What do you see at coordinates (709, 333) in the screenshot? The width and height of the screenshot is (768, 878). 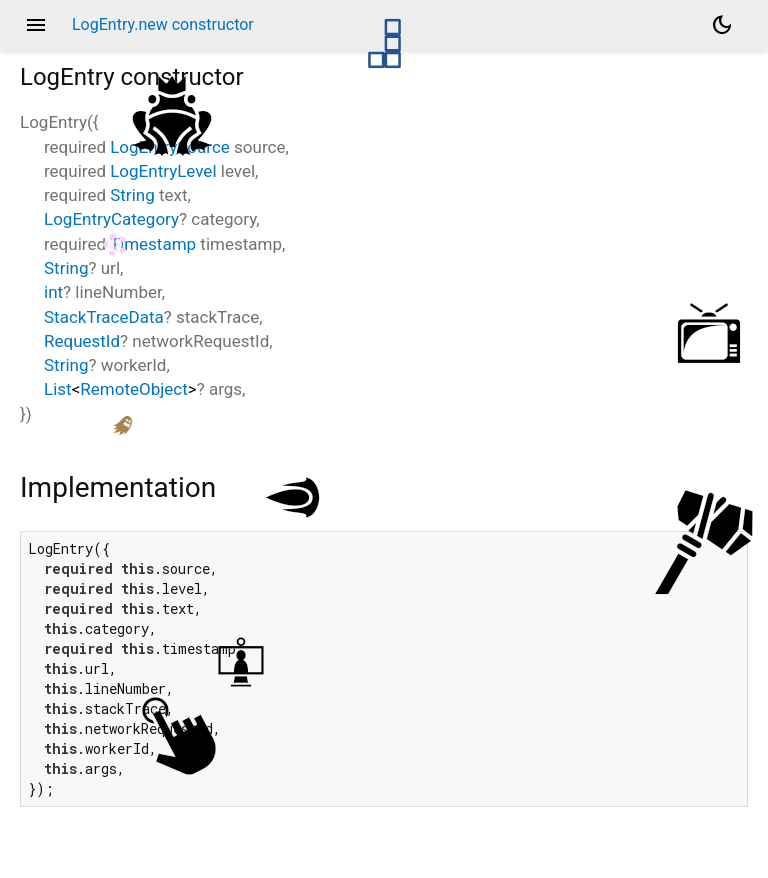 I see `access tv or video streaming features` at bounding box center [709, 333].